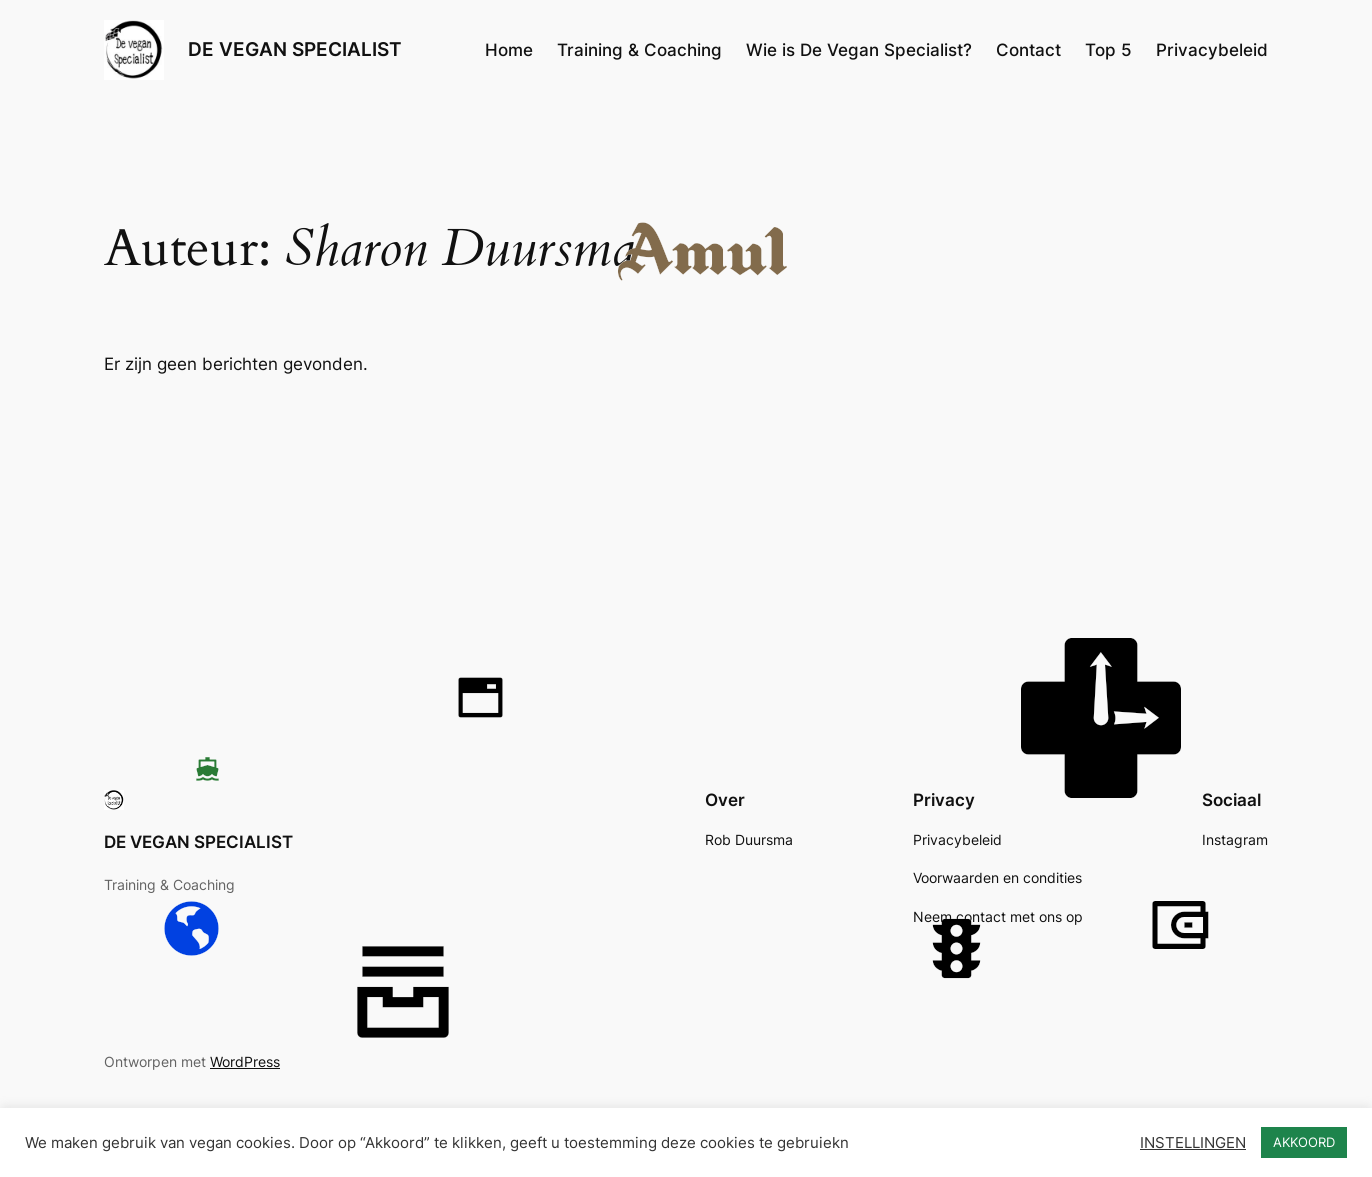 The height and width of the screenshot is (1177, 1372). I want to click on Amul brand logo, so click(702, 251).